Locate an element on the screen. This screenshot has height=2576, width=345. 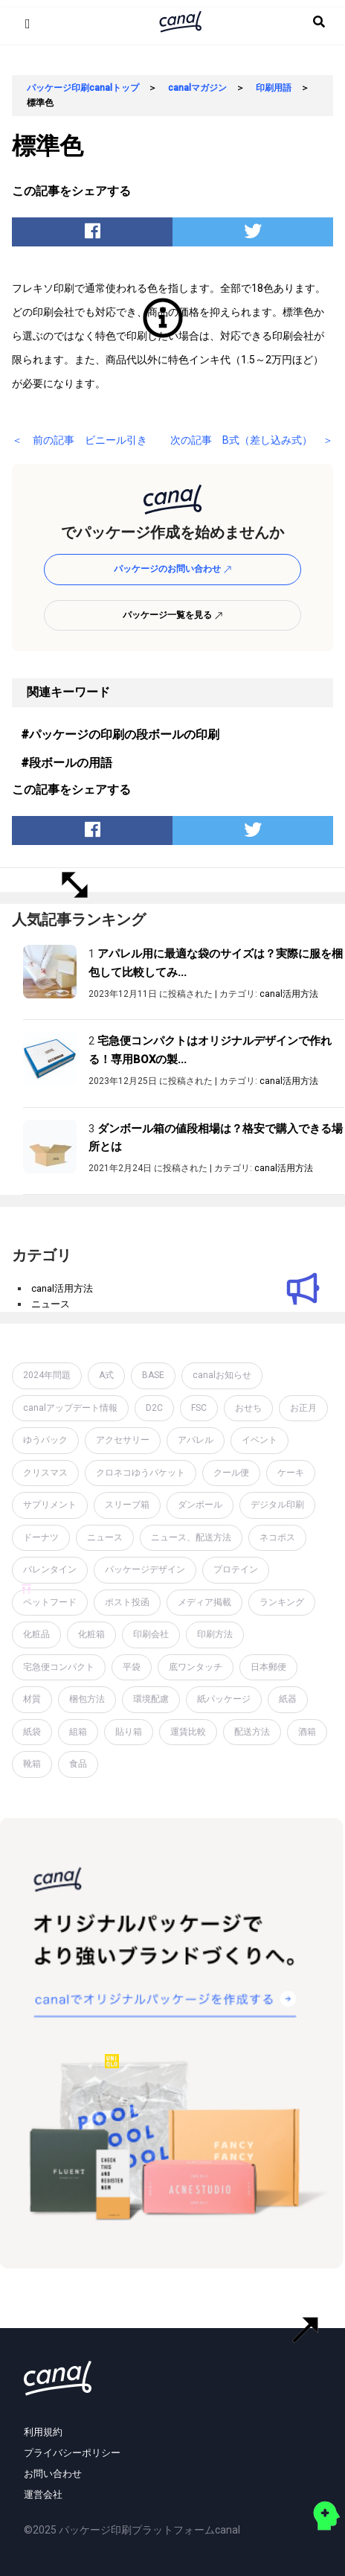
align selected content to the top edge is located at coordinates (26, 1589).